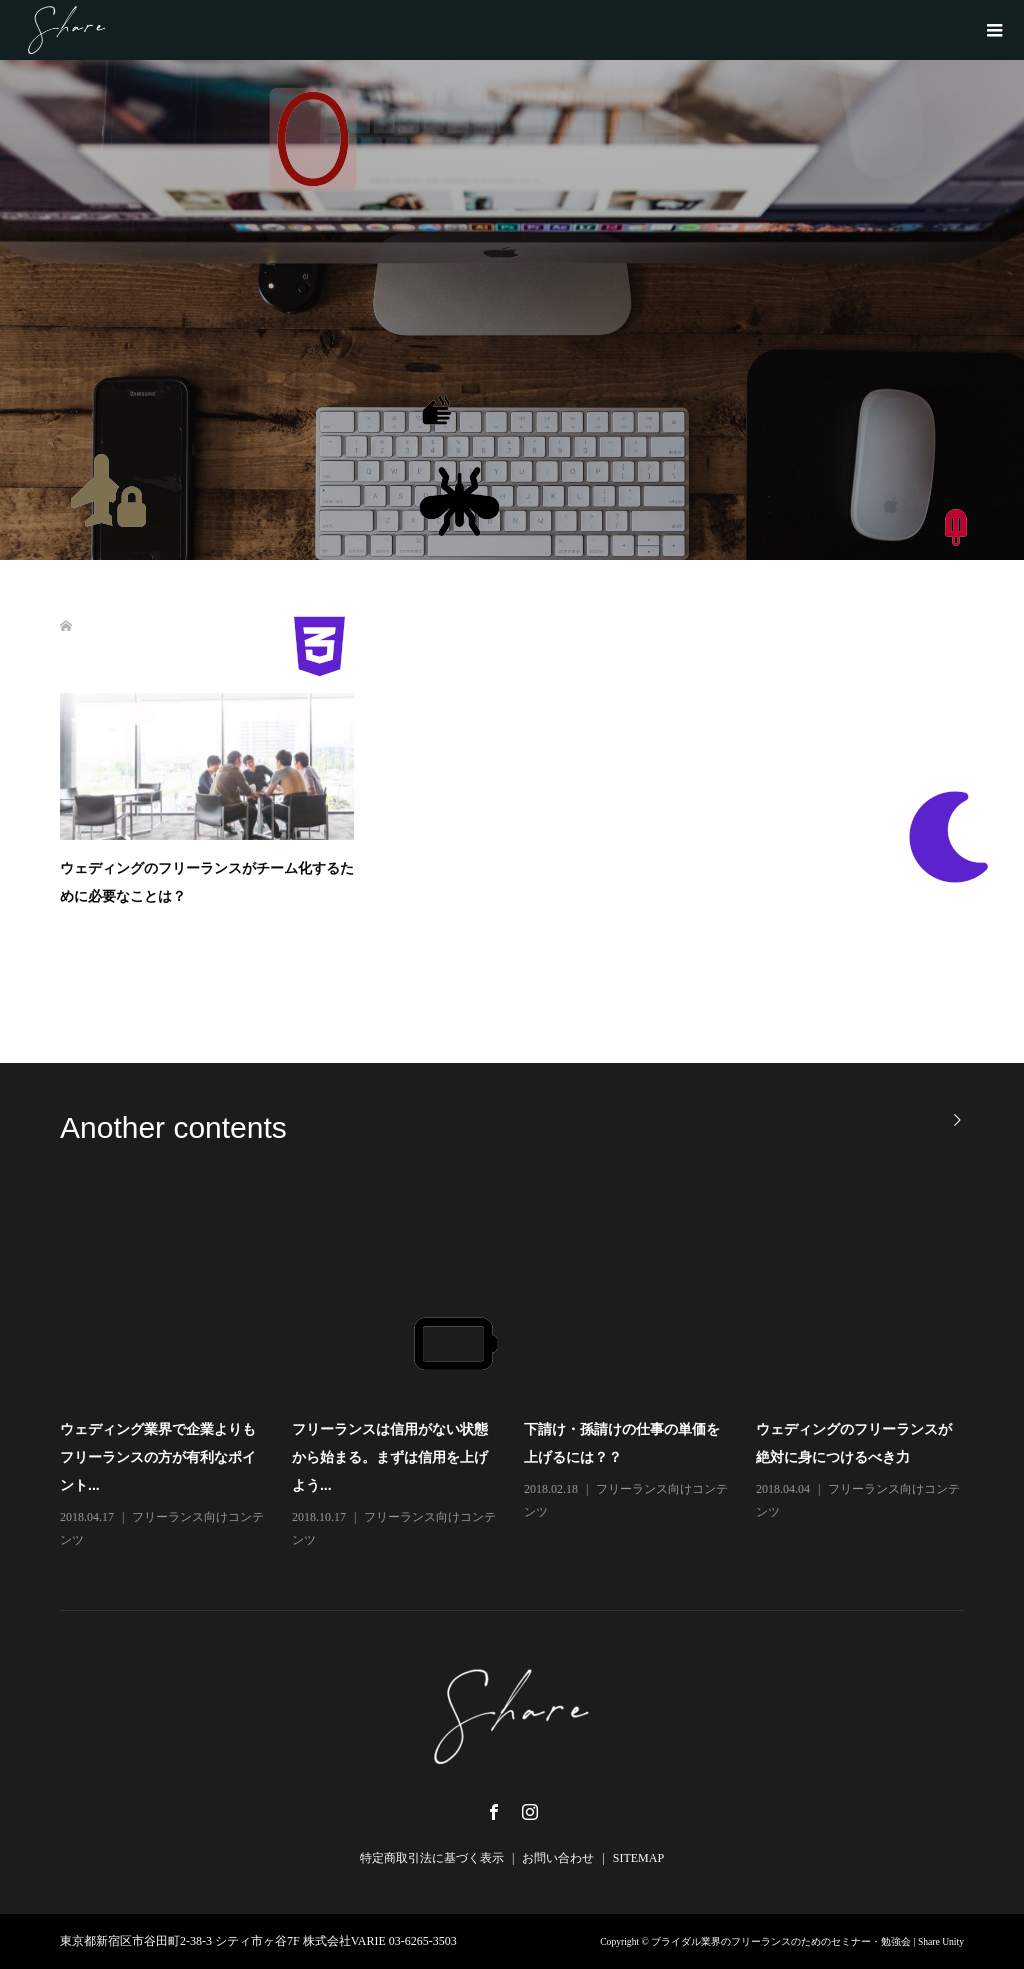 The height and width of the screenshot is (1969, 1024). What do you see at coordinates (955, 837) in the screenshot?
I see `toggle dark mode` at bounding box center [955, 837].